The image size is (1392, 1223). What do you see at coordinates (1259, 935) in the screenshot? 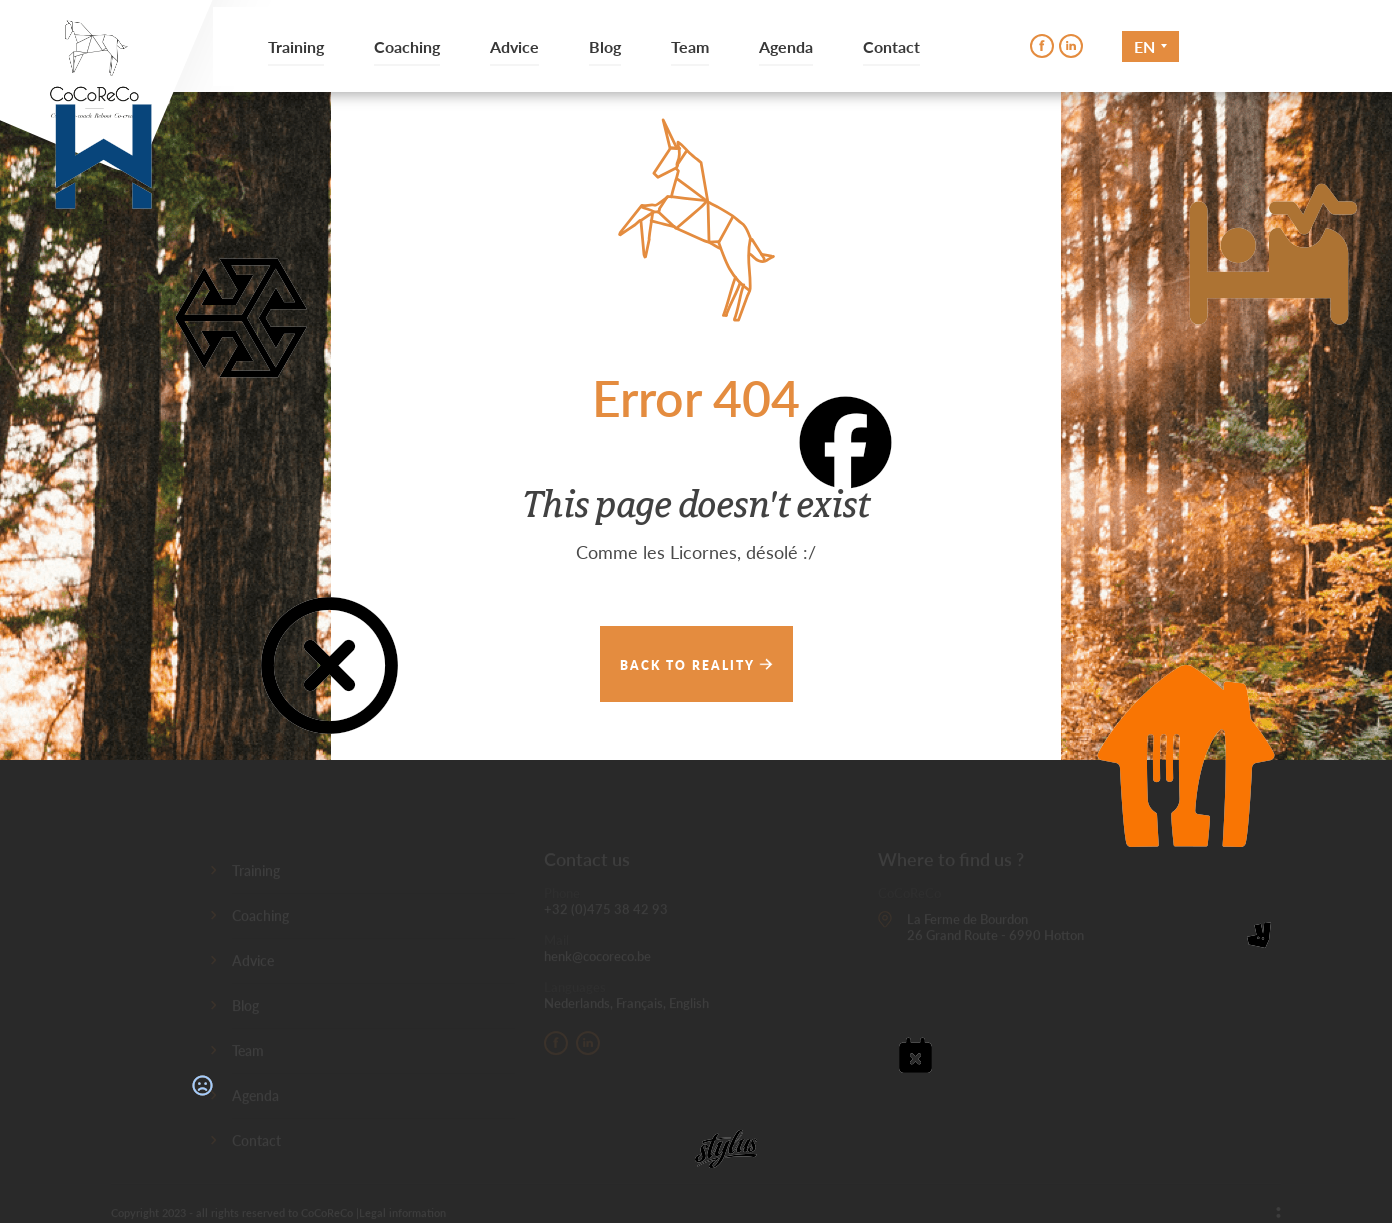
I see `open the Deliveroo food delivery app` at bounding box center [1259, 935].